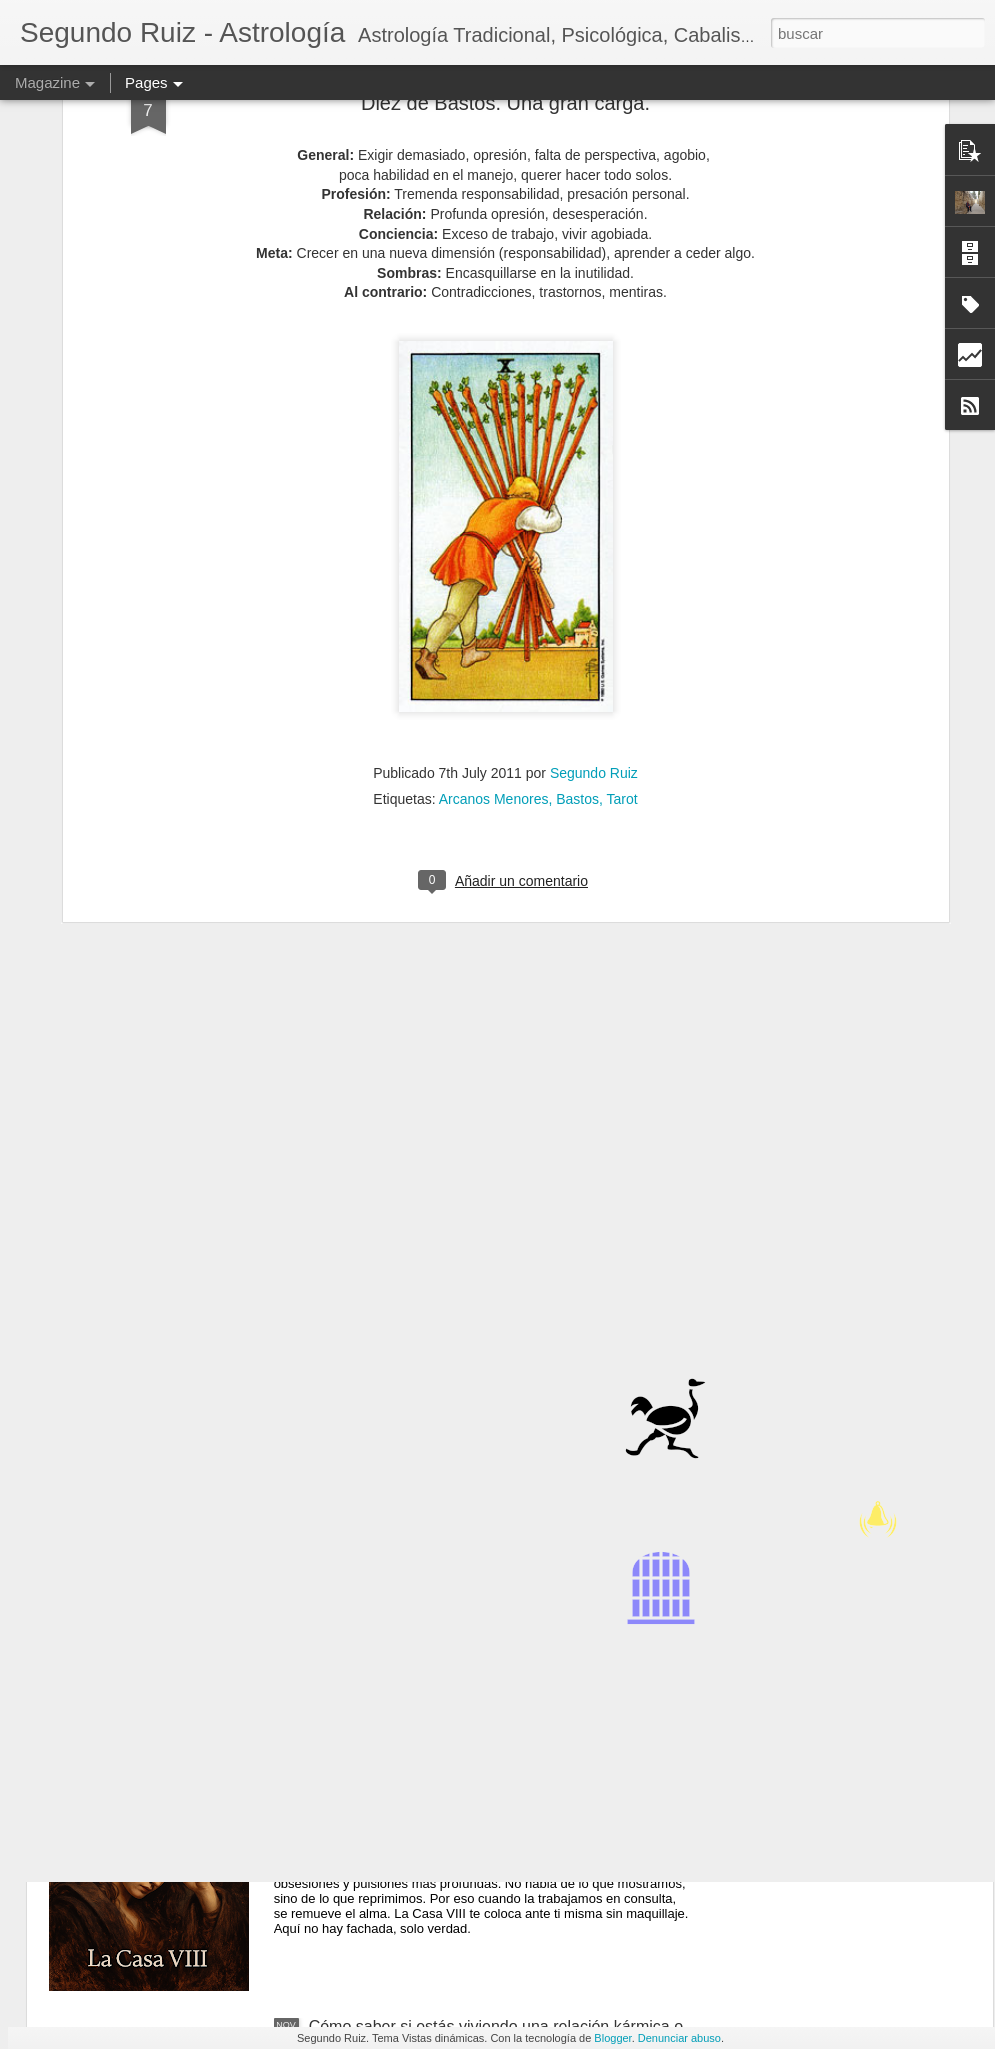 The image size is (995, 2049). I want to click on indicates a jail or prison location, so click(661, 1588).